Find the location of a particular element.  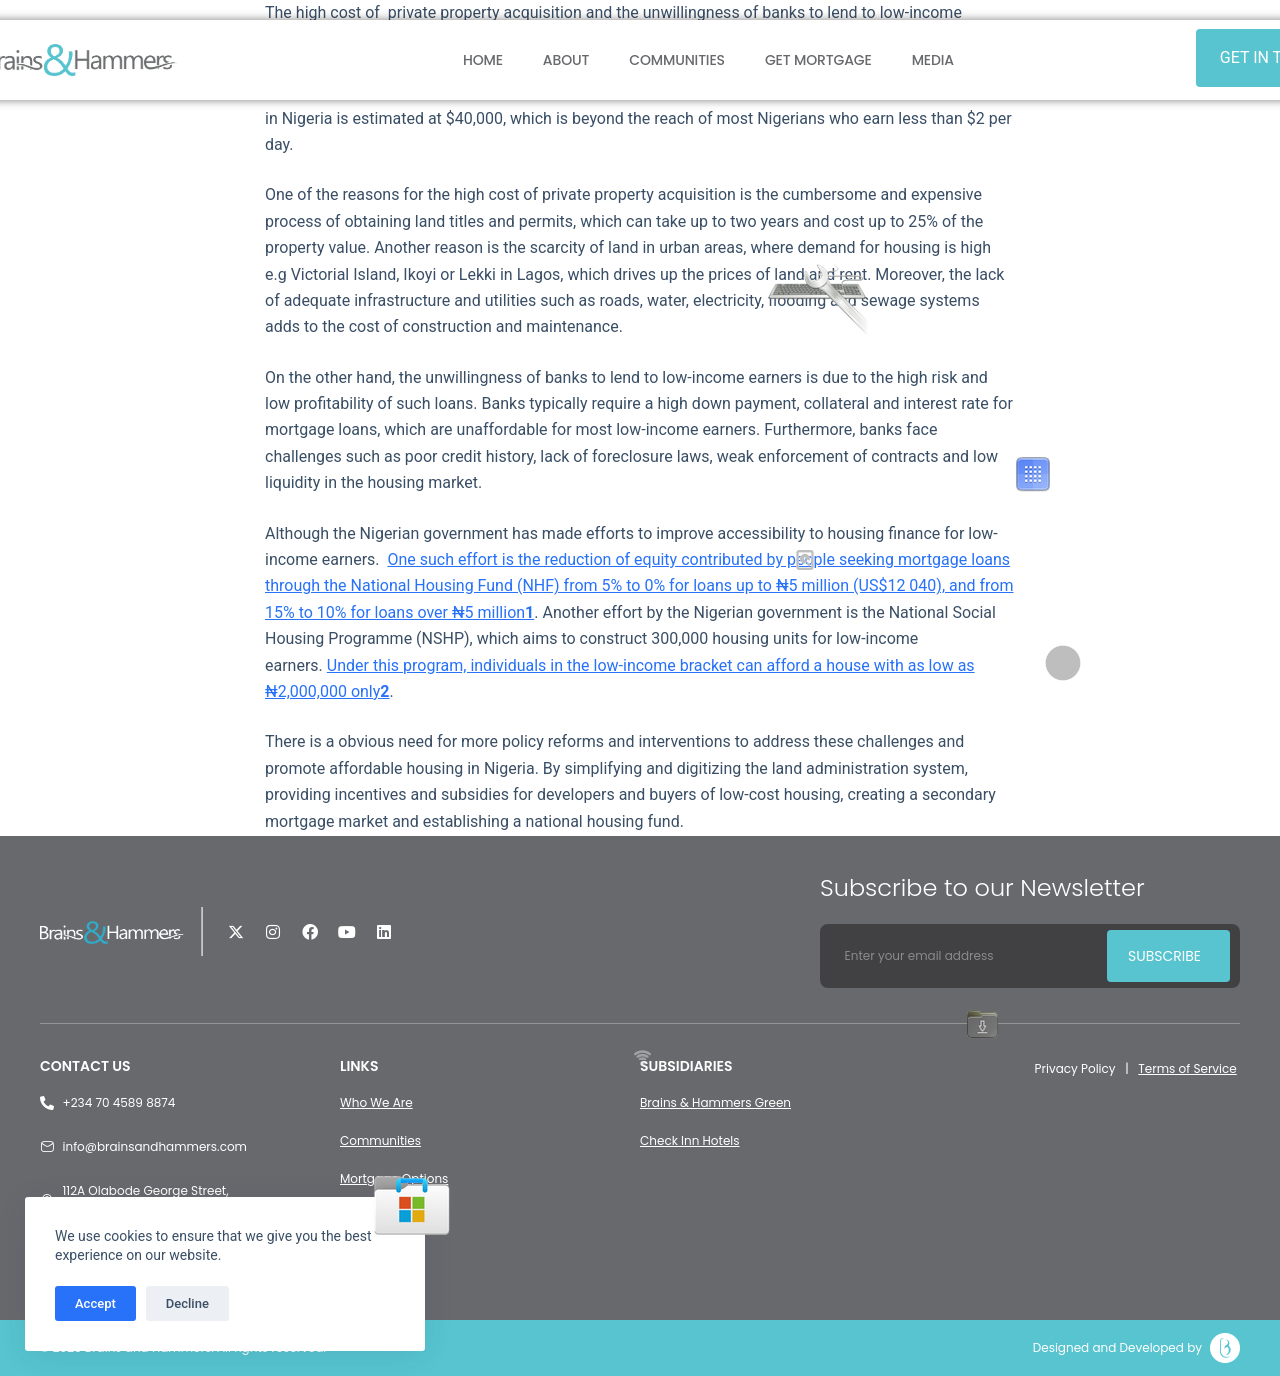

access zip drive or removable media is located at coordinates (805, 560).